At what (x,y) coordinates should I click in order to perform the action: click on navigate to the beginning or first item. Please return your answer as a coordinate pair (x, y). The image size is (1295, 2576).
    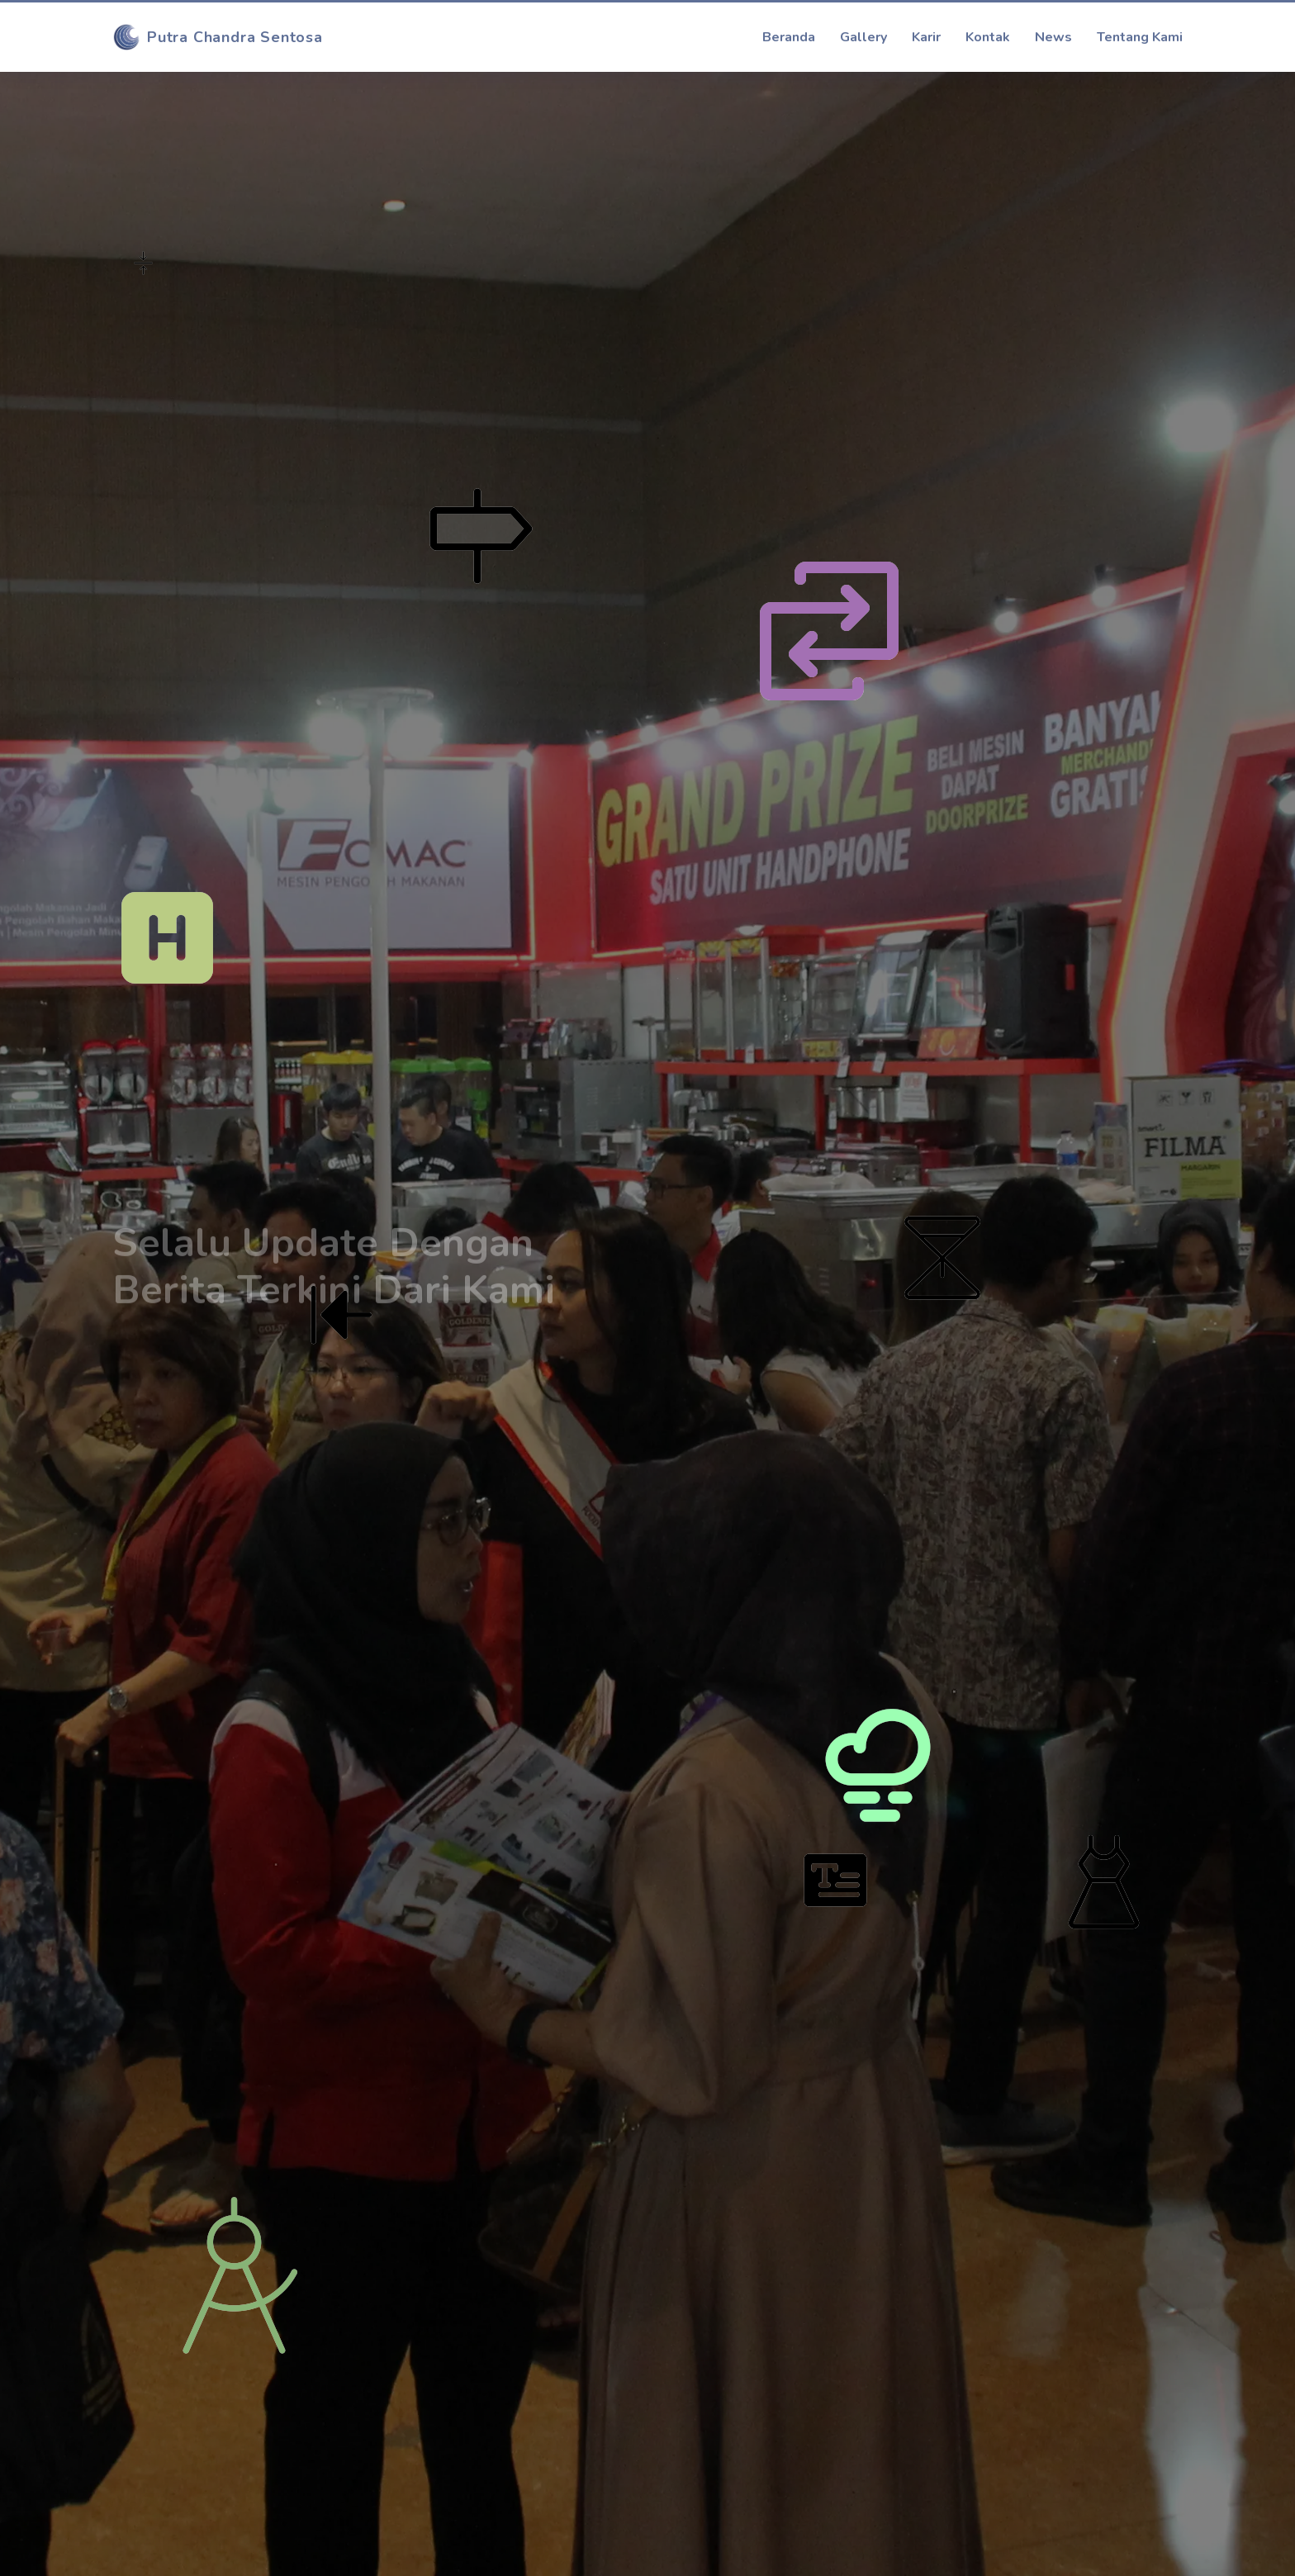
    Looking at the image, I should click on (340, 1315).